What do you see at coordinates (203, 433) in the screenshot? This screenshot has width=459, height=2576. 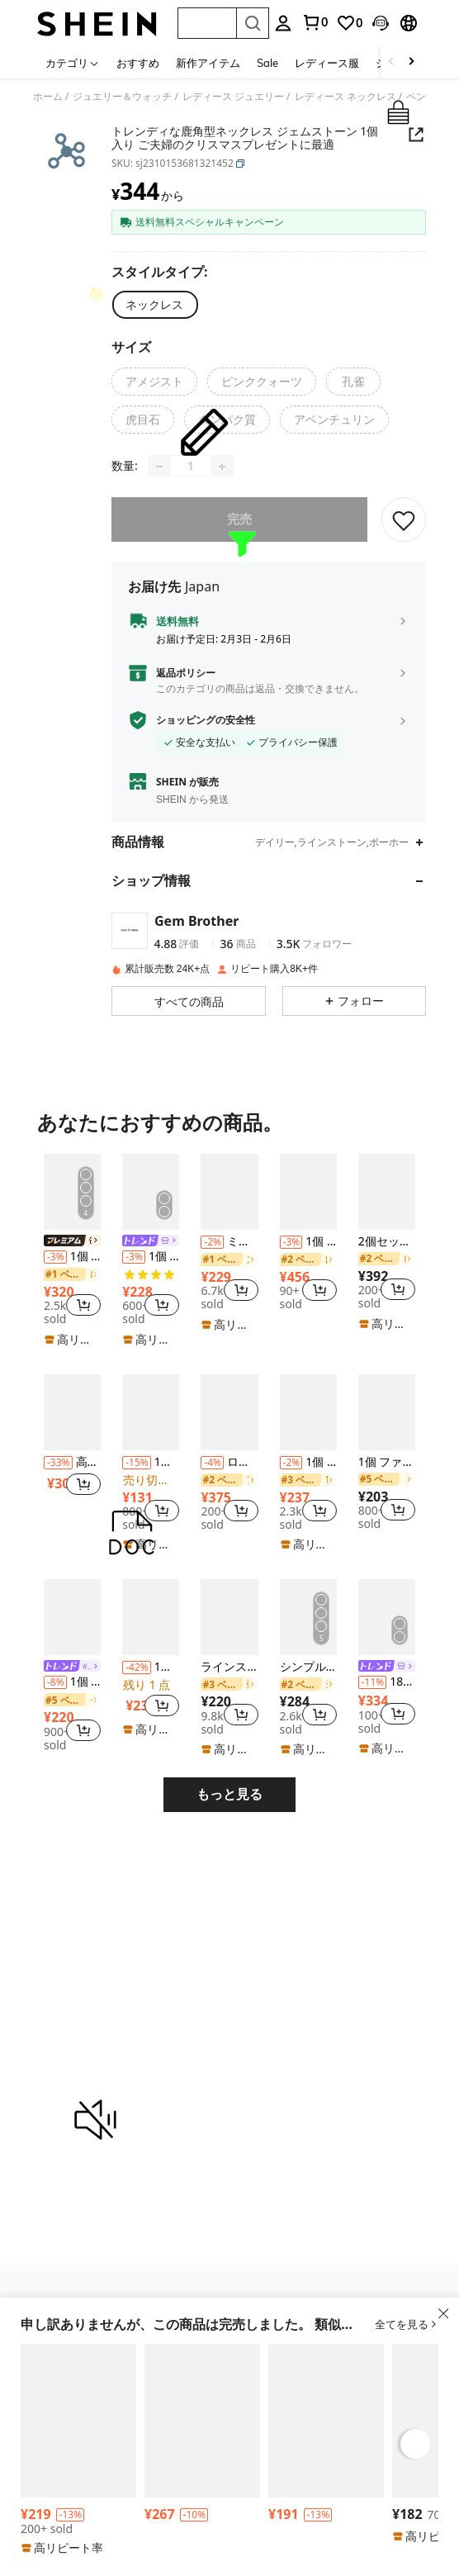 I see `edit or modify content` at bounding box center [203, 433].